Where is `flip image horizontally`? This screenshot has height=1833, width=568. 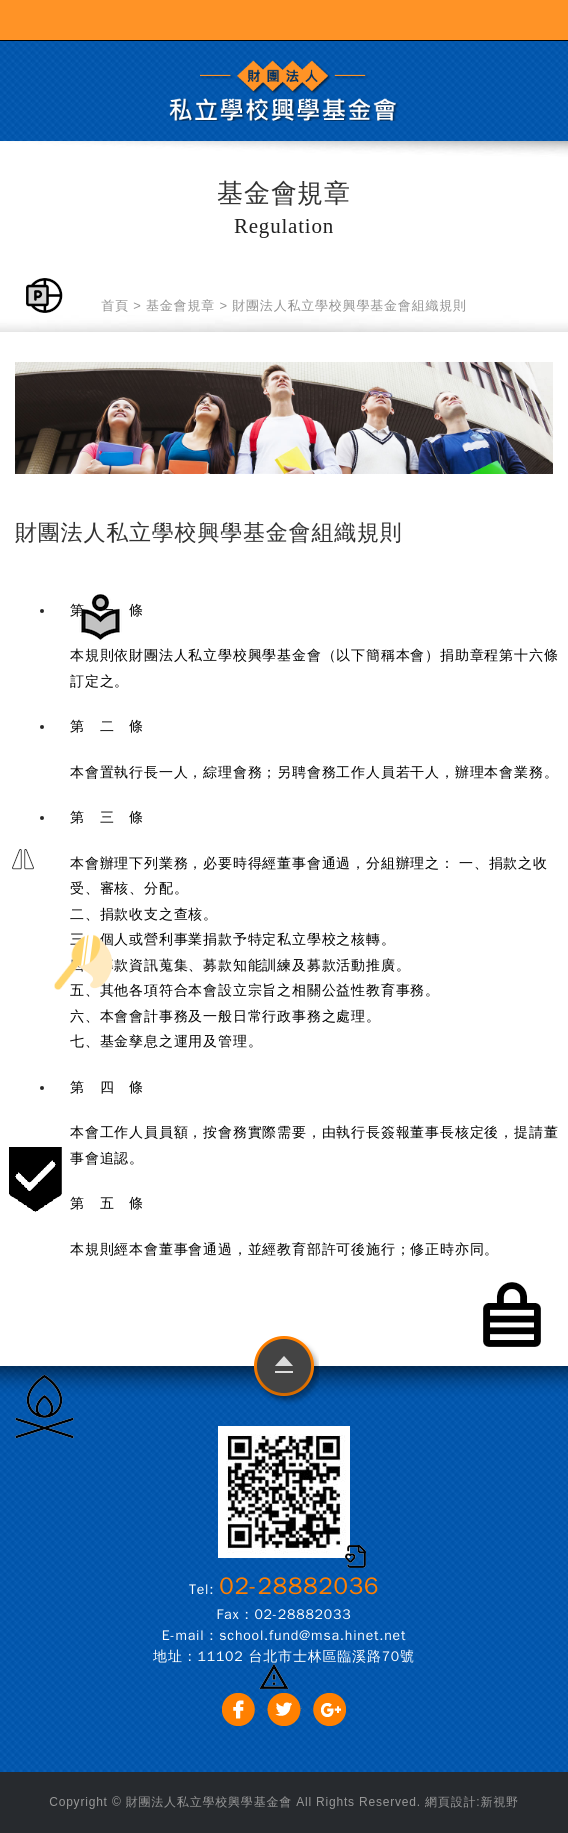 flip image horizontally is located at coordinates (23, 860).